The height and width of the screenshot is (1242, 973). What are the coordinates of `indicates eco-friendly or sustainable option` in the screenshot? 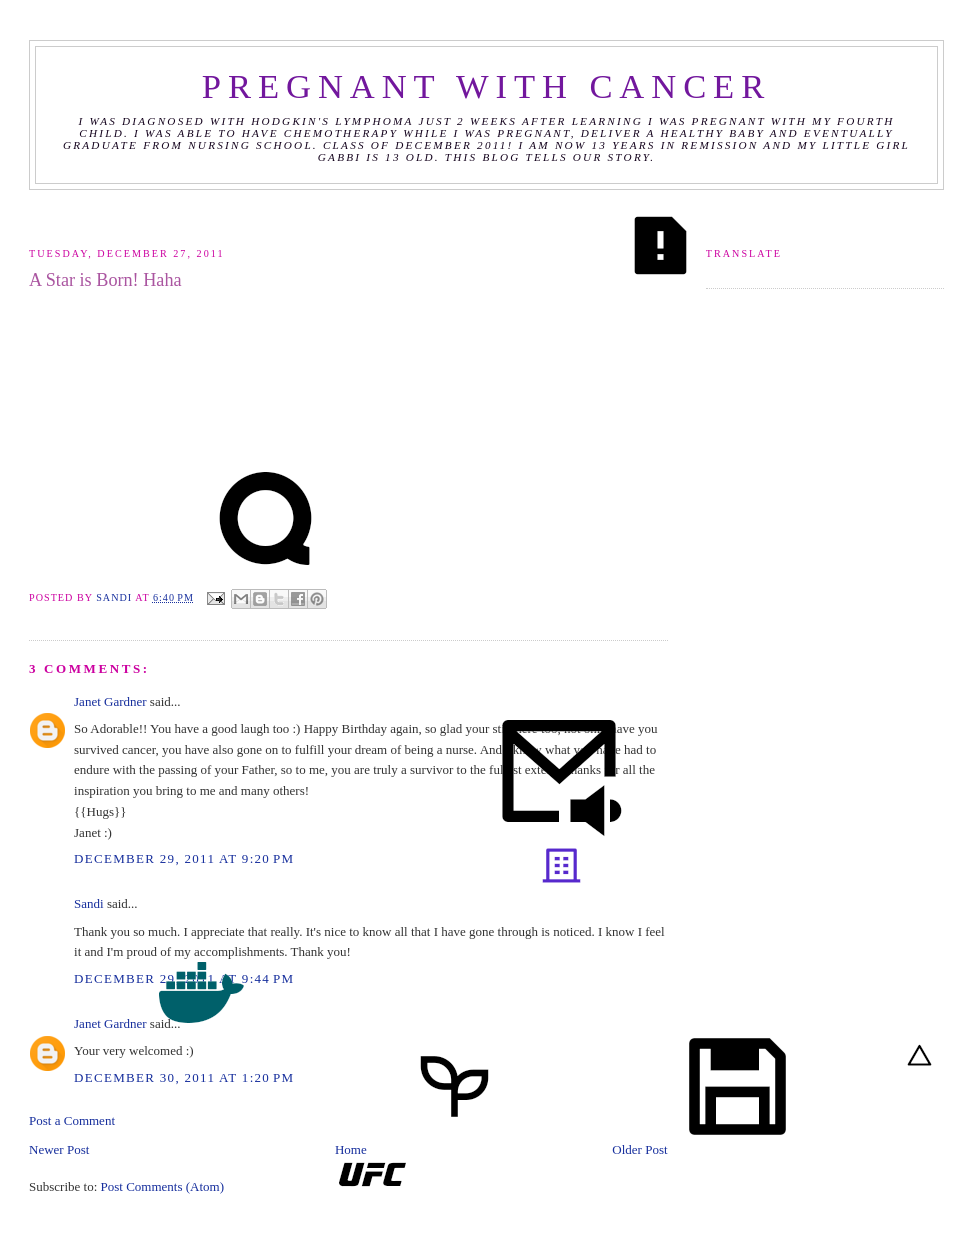 It's located at (454, 1086).